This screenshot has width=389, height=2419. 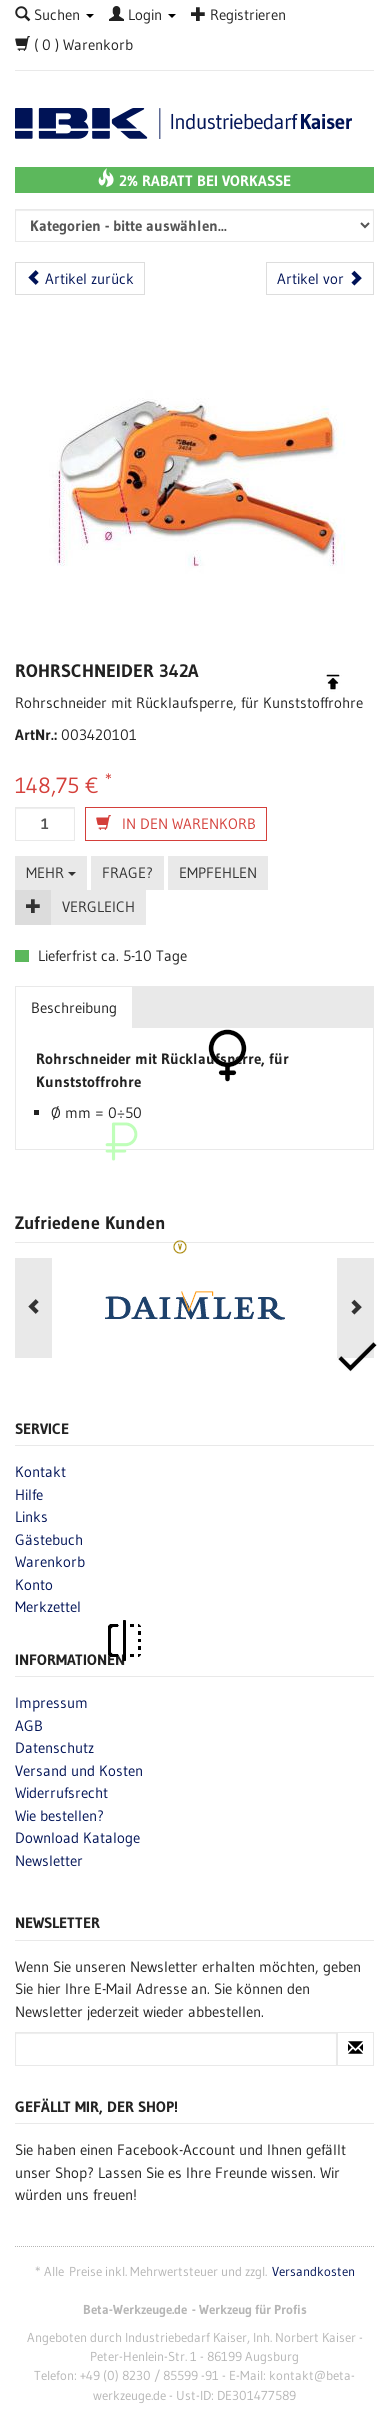 What do you see at coordinates (196, 1299) in the screenshot?
I see `insert a square root symbol` at bounding box center [196, 1299].